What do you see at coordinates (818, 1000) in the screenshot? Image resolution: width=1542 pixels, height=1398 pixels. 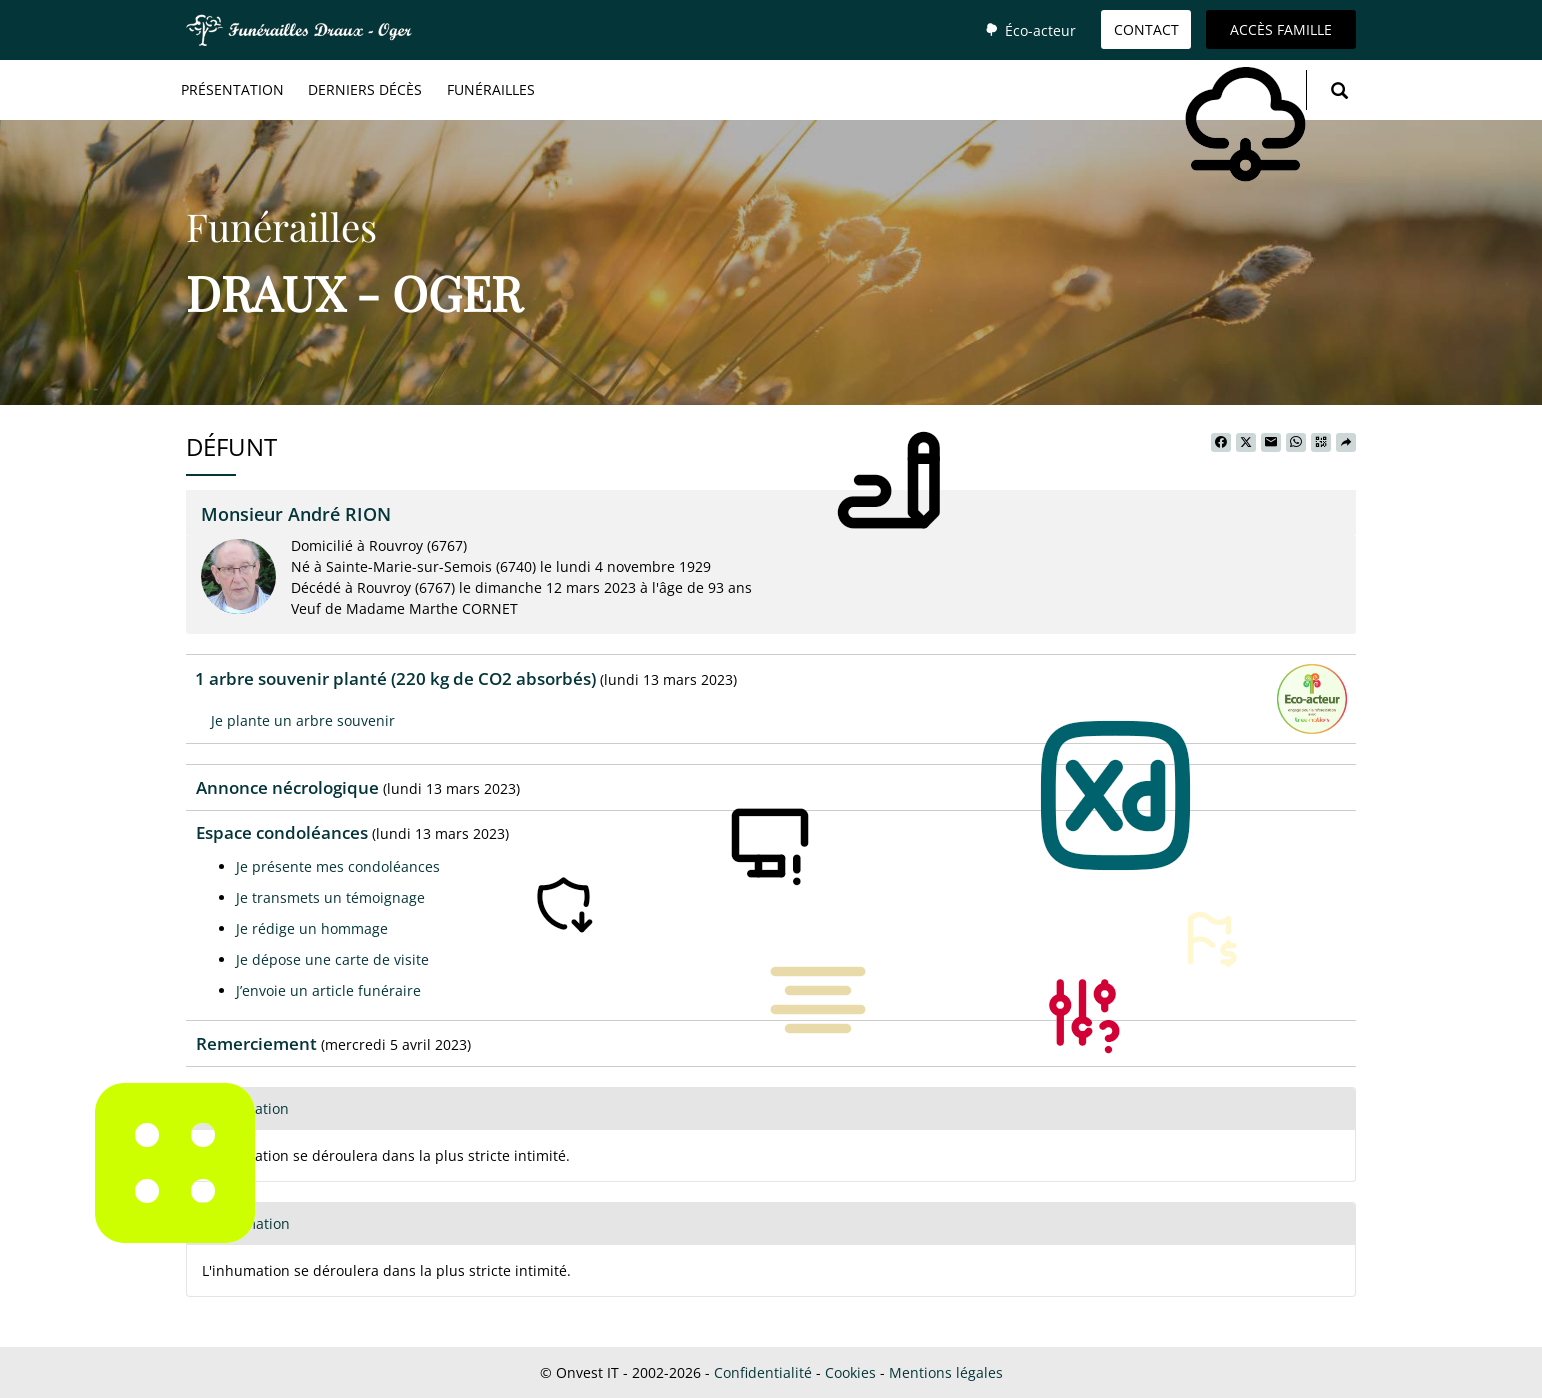 I see `center-align text or content` at bounding box center [818, 1000].